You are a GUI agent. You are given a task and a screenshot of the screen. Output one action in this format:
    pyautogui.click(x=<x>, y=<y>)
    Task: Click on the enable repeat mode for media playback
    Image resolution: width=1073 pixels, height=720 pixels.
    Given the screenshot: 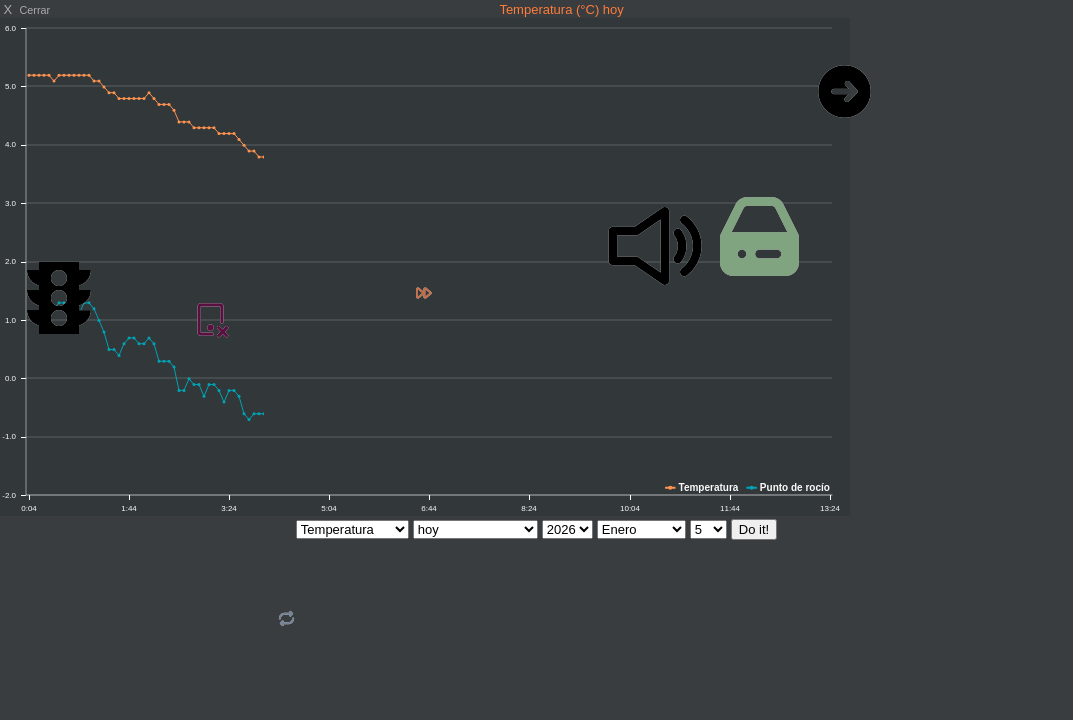 What is the action you would take?
    pyautogui.click(x=286, y=618)
    